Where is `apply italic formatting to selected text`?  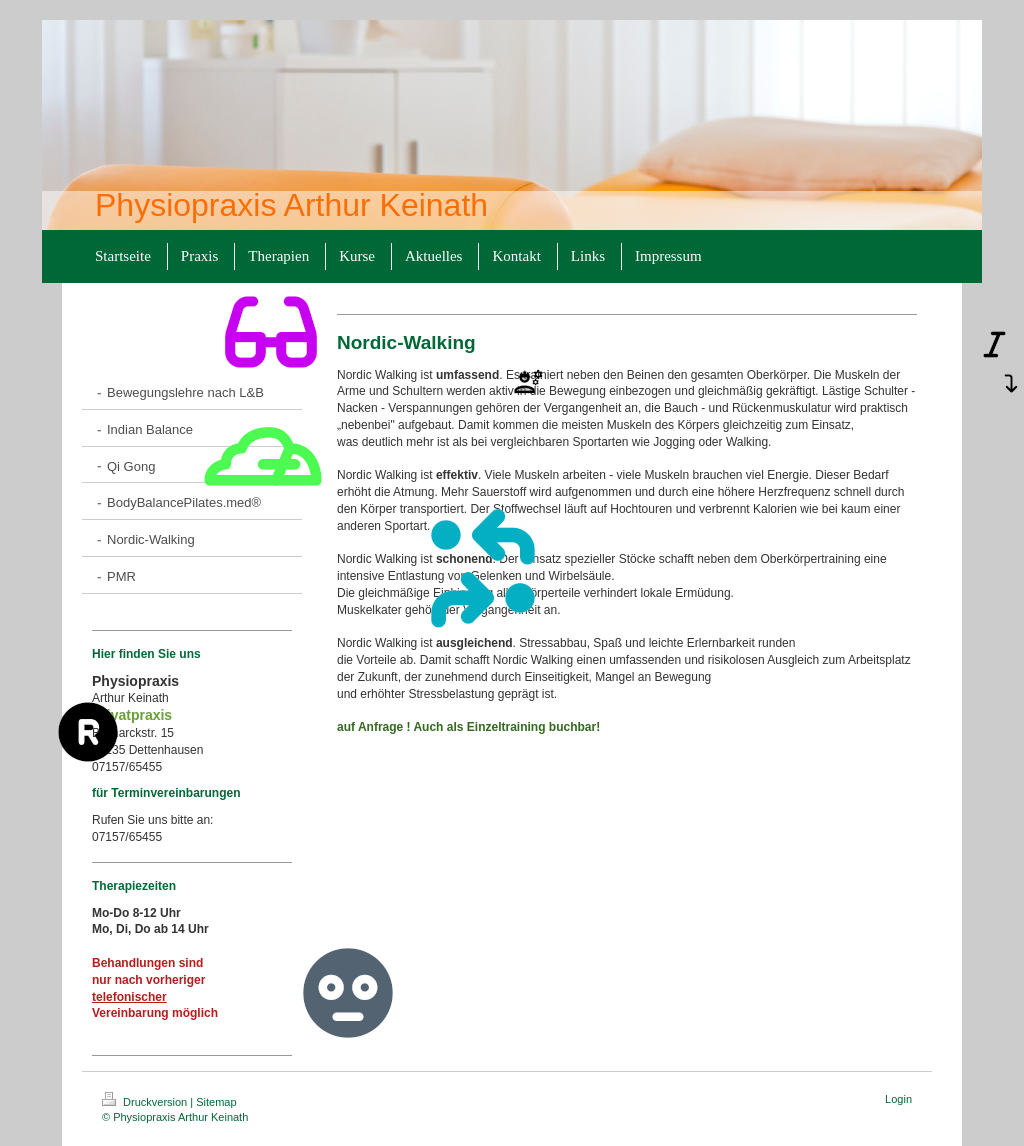
apply italic formatting to selected text is located at coordinates (994, 344).